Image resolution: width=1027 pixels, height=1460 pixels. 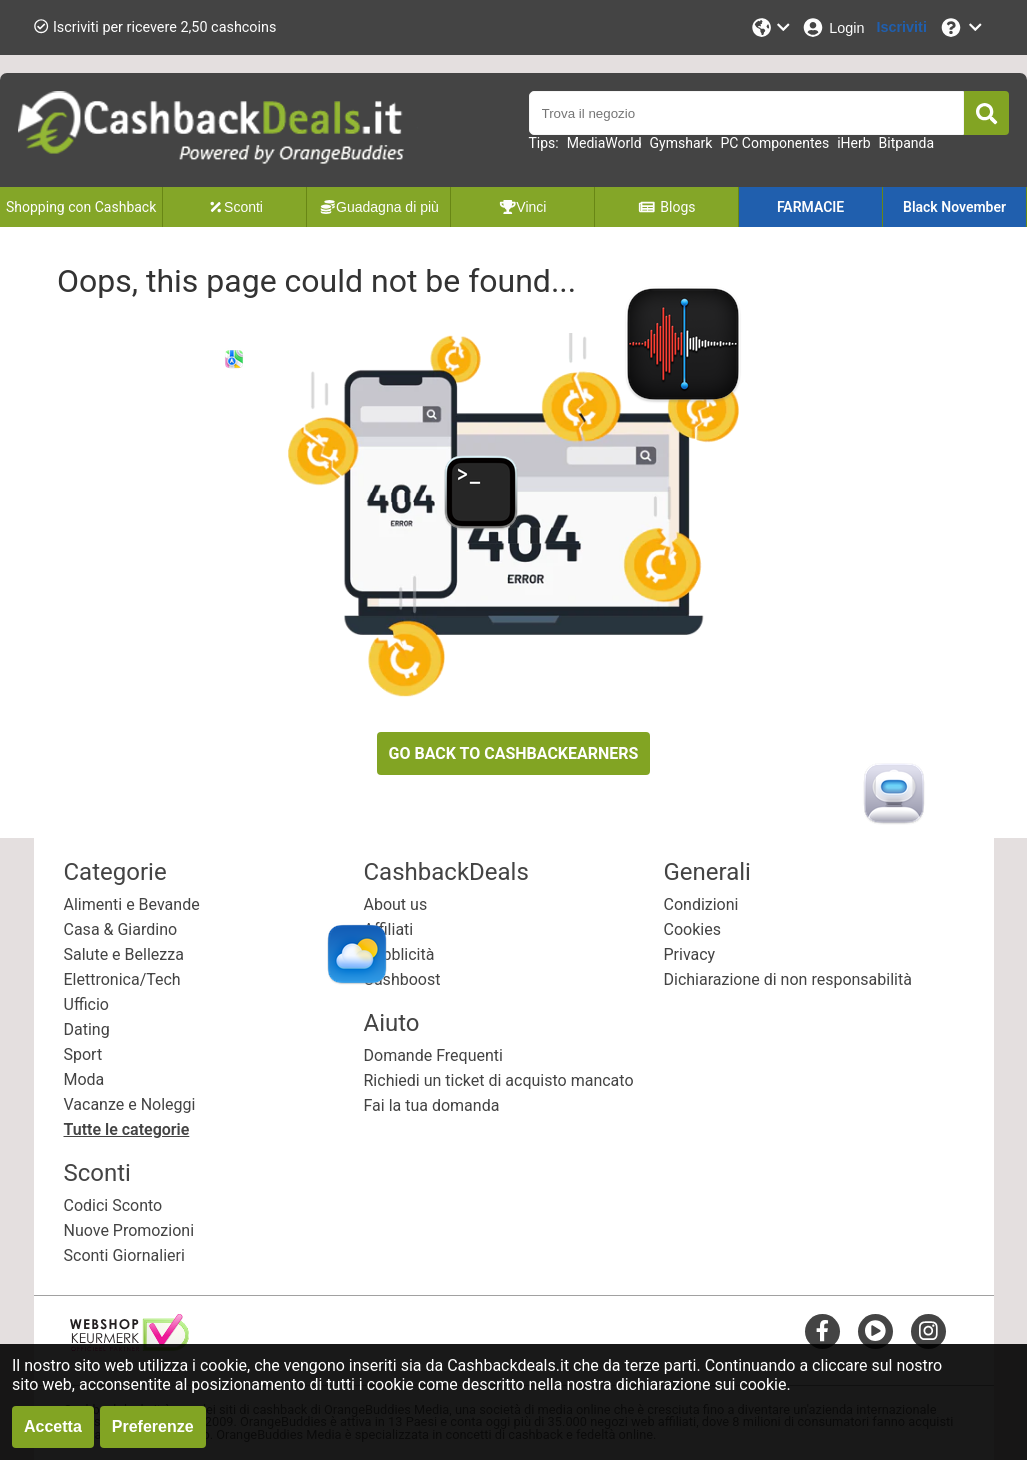 I want to click on open Automator app for macOS, so click(x=894, y=793).